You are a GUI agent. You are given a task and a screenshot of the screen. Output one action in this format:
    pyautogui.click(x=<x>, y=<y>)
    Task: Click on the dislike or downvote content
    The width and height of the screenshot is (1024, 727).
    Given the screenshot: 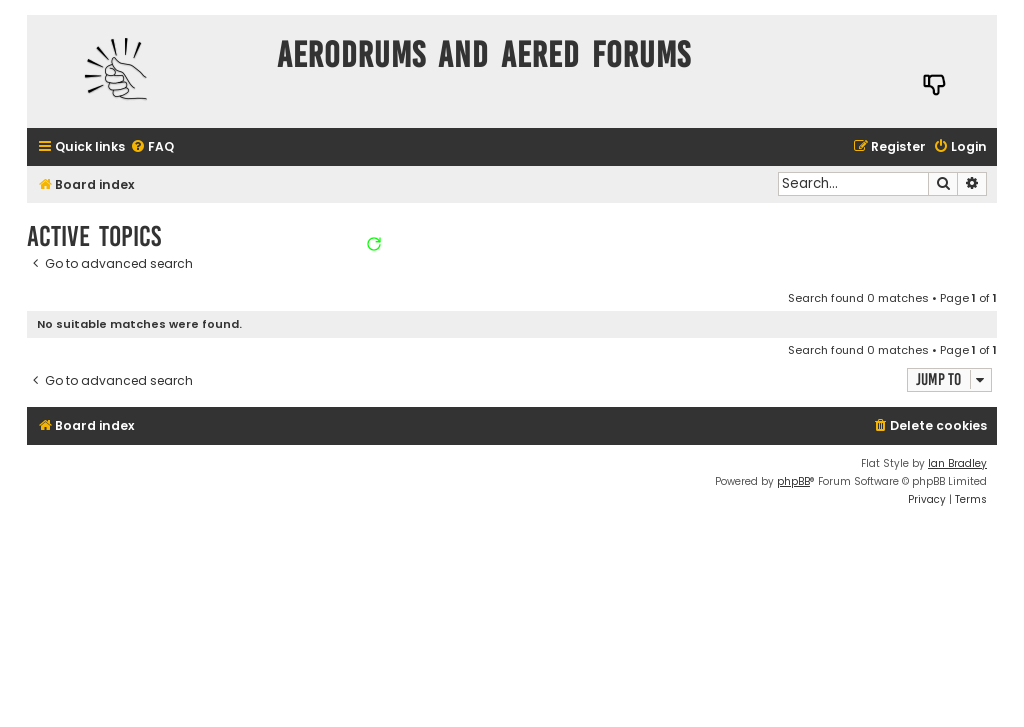 What is the action you would take?
    pyautogui.click(x=935, y=85)
    